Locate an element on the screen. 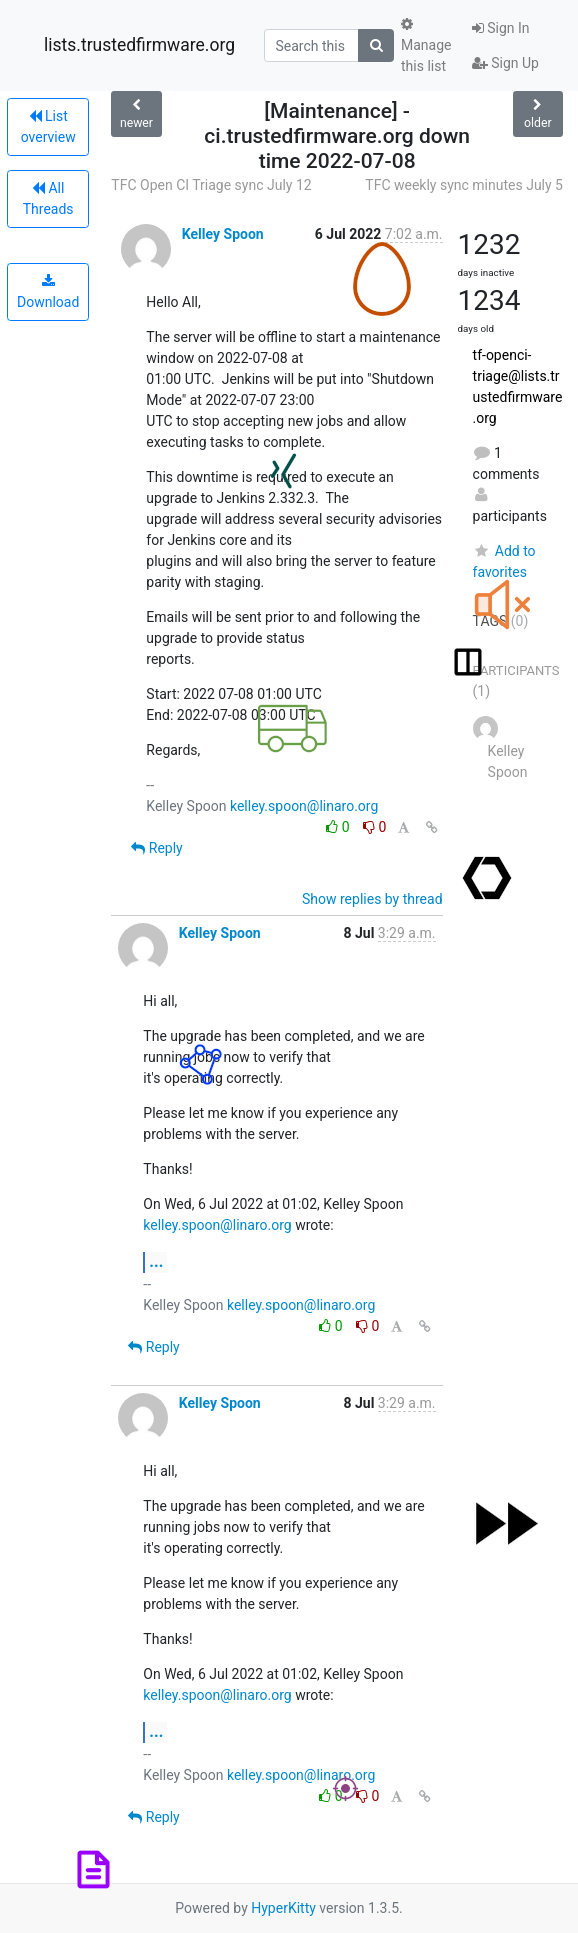 The width and height of the screenshot is (578, 1933). mute audio or sound is located at coordinates (501, 604).